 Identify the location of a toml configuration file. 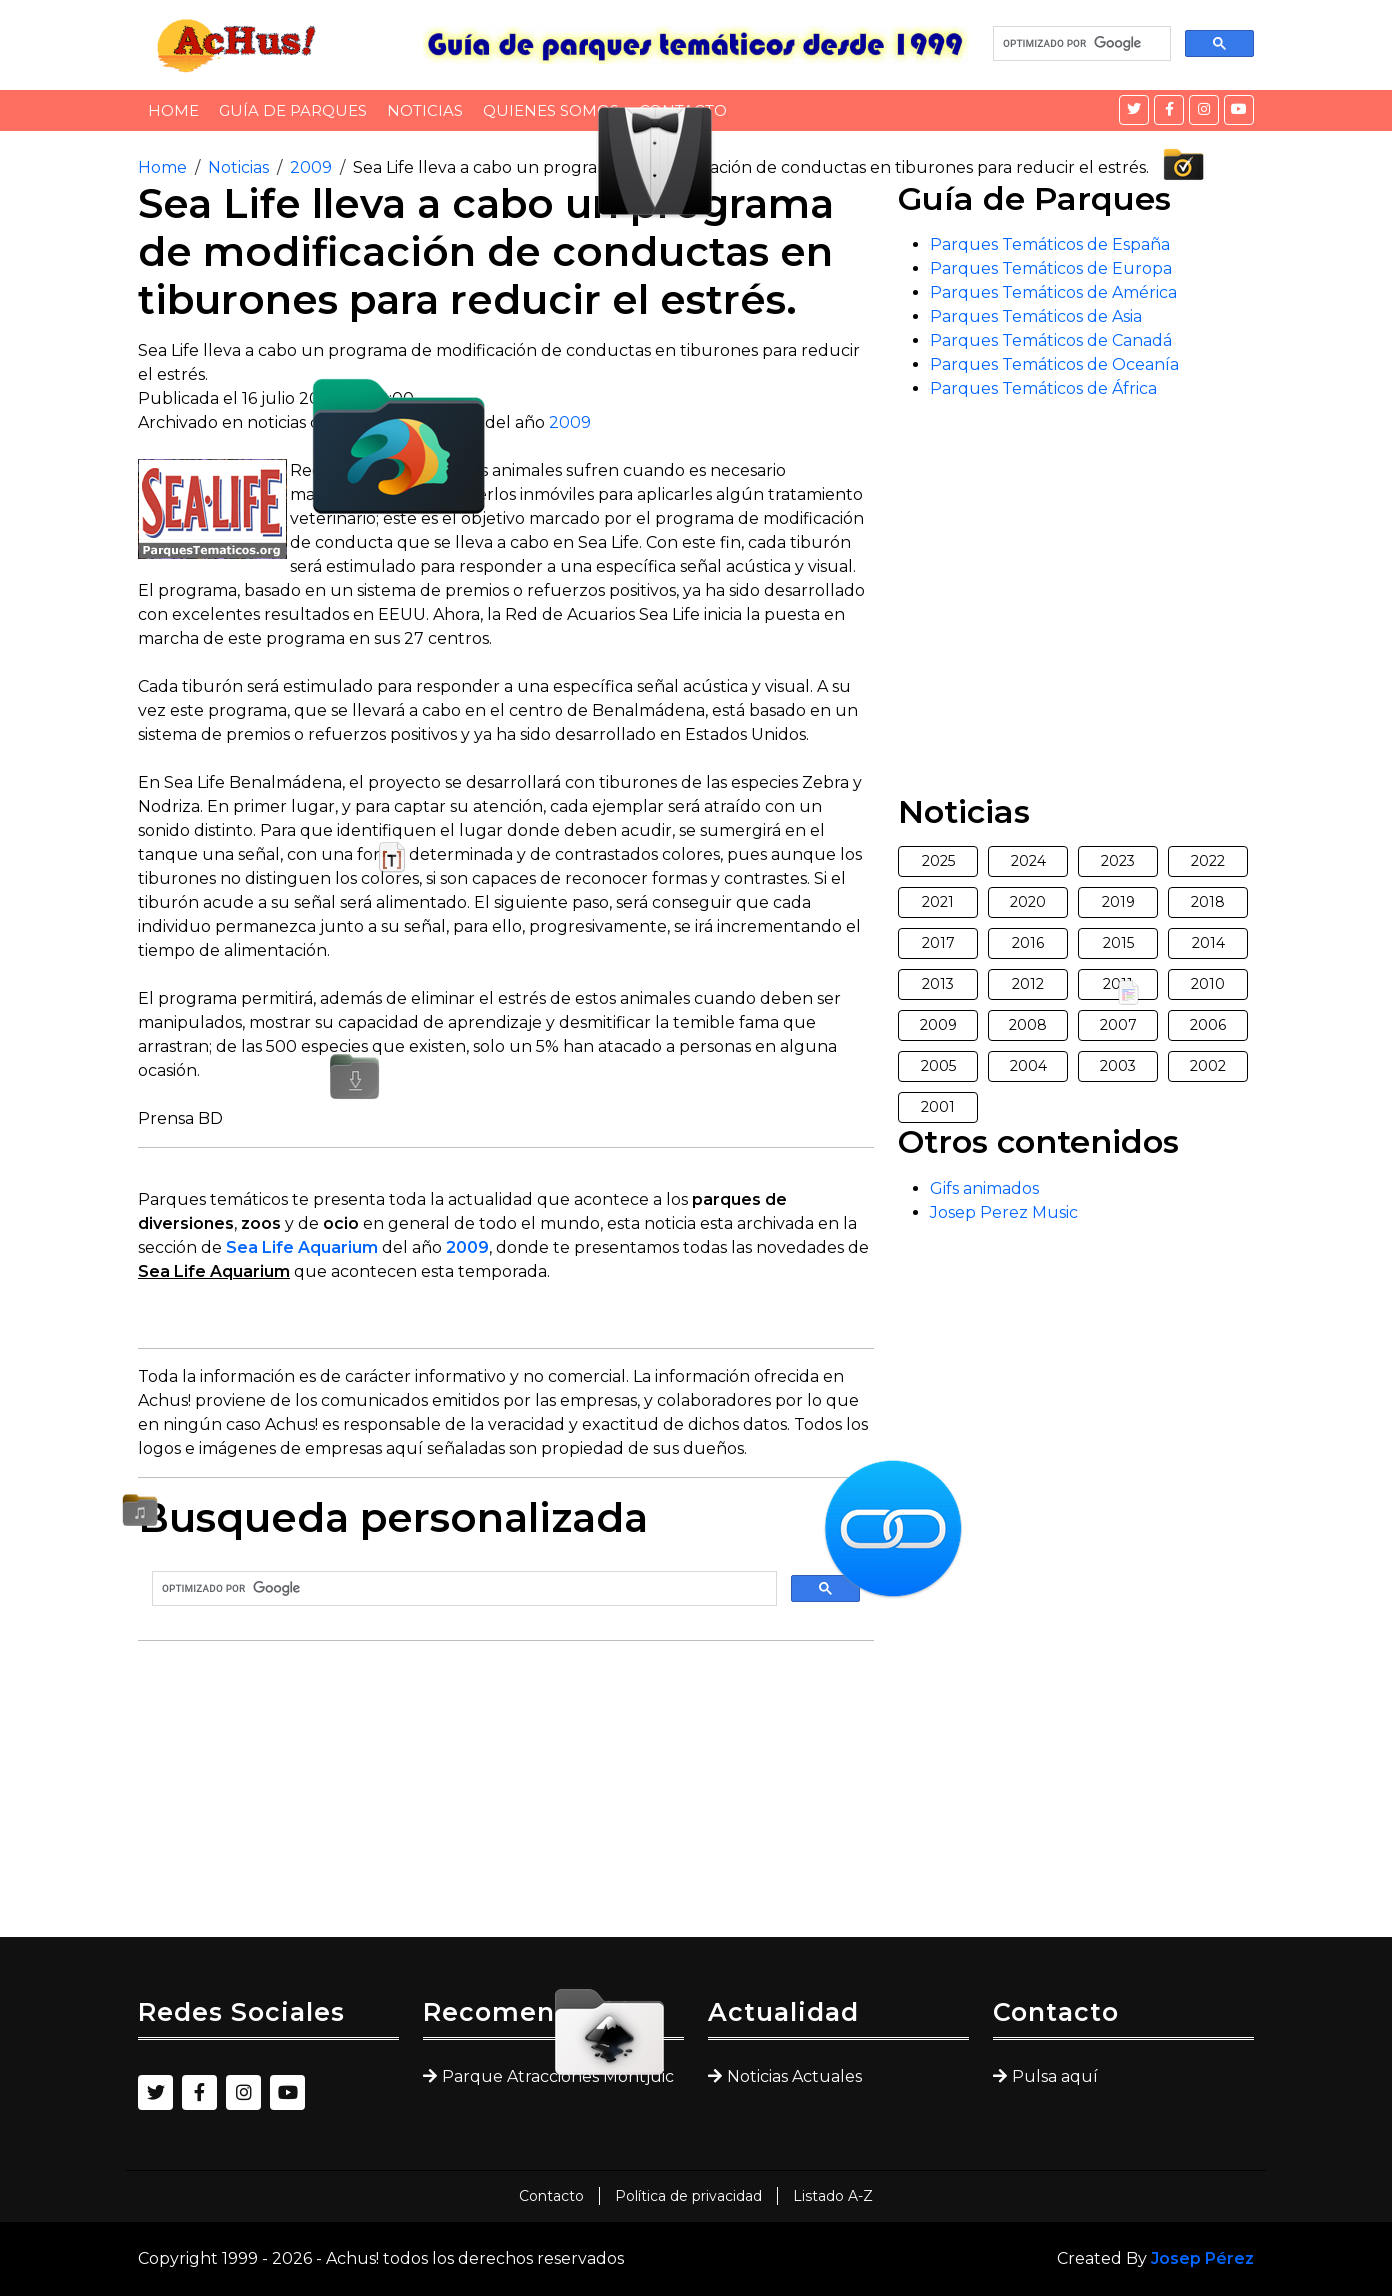
(392, 857).